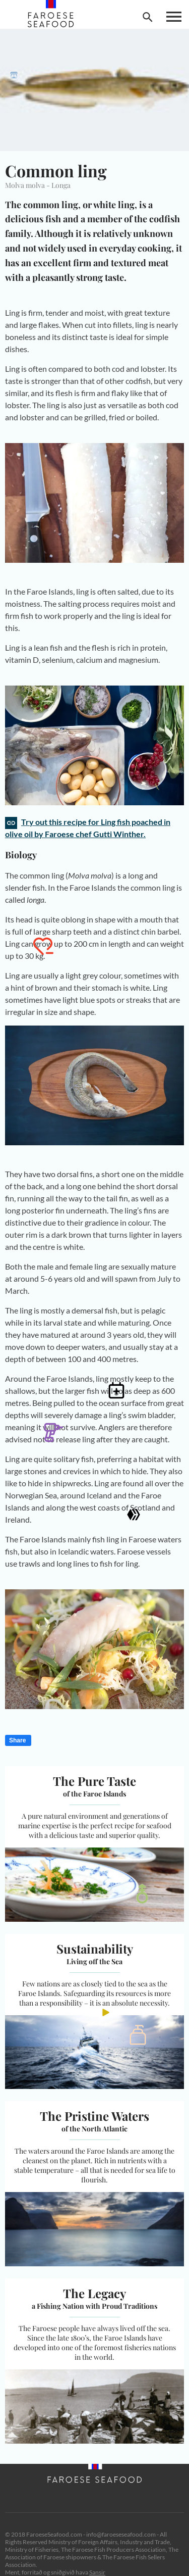 The width and height of the screenshot is (189, 2576). What do you see at coordinates (138, 2035) in the screenshot?
I see `access hand washing or hygiene instructions` at bounding box center [138, 2035].